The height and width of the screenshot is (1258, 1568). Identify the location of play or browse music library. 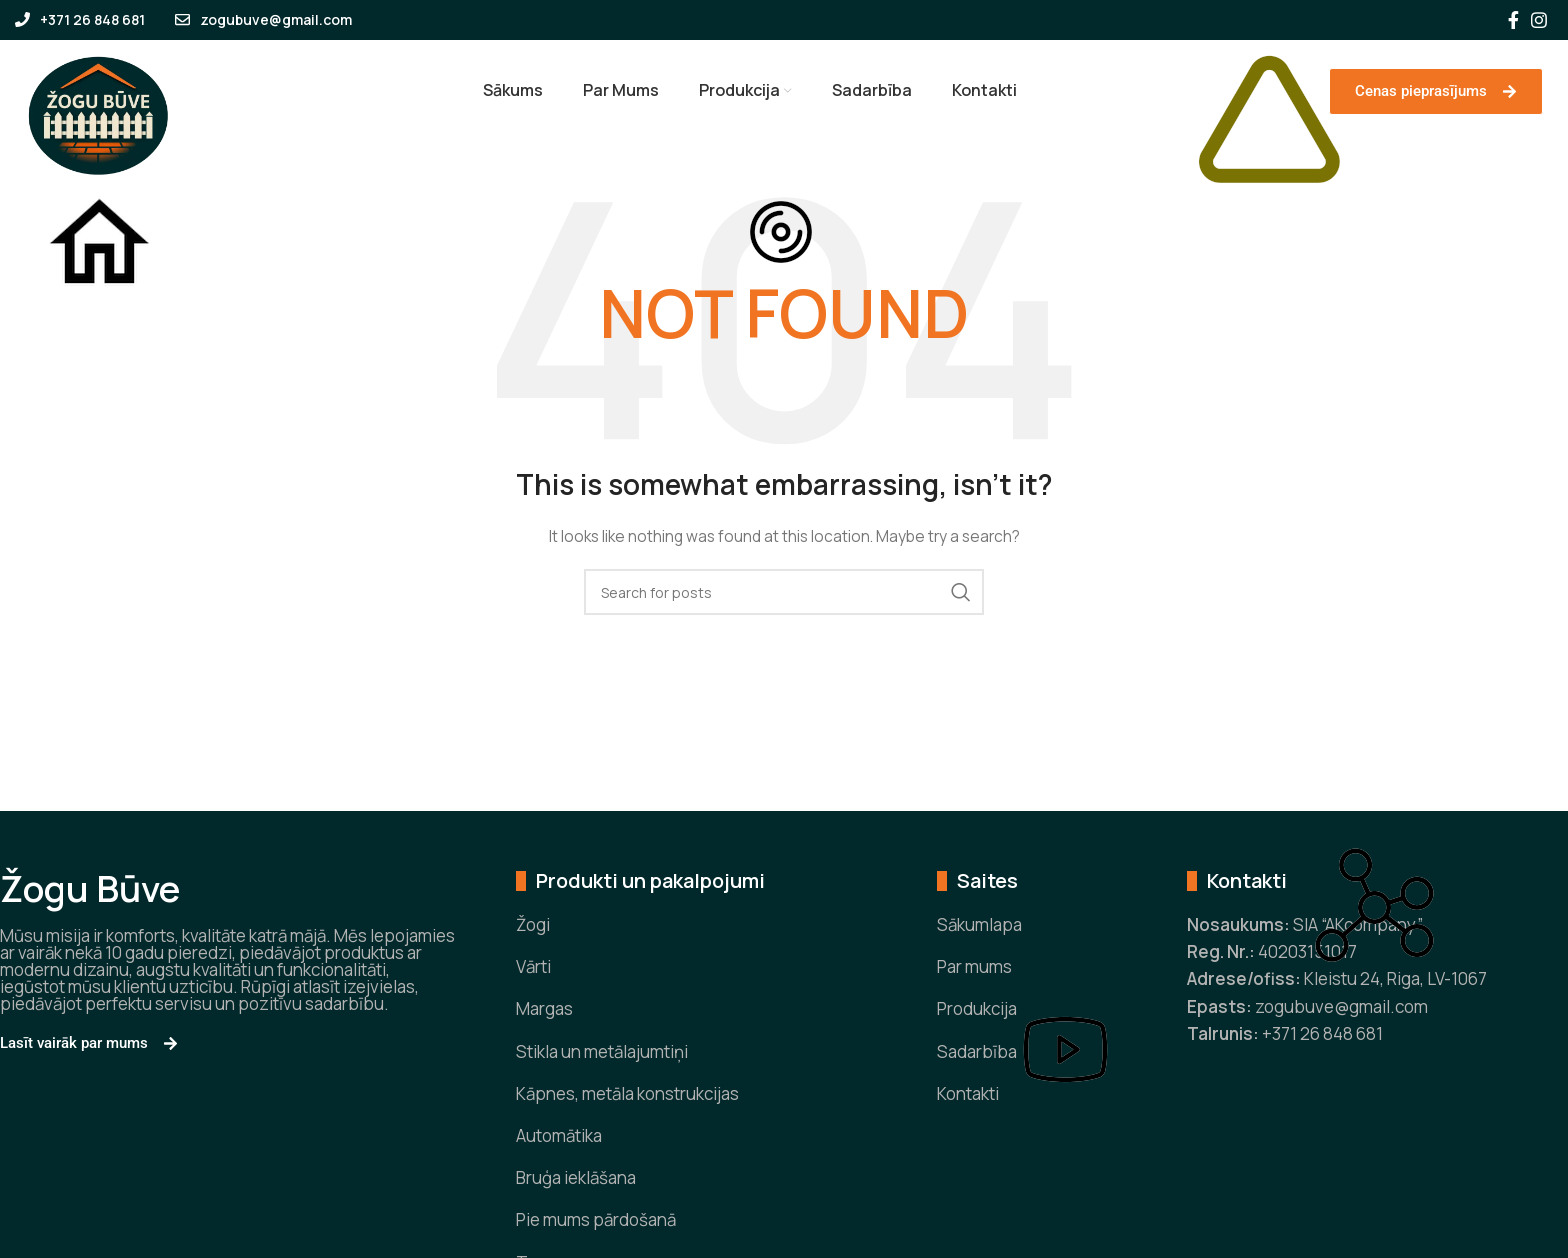
(781, 232).